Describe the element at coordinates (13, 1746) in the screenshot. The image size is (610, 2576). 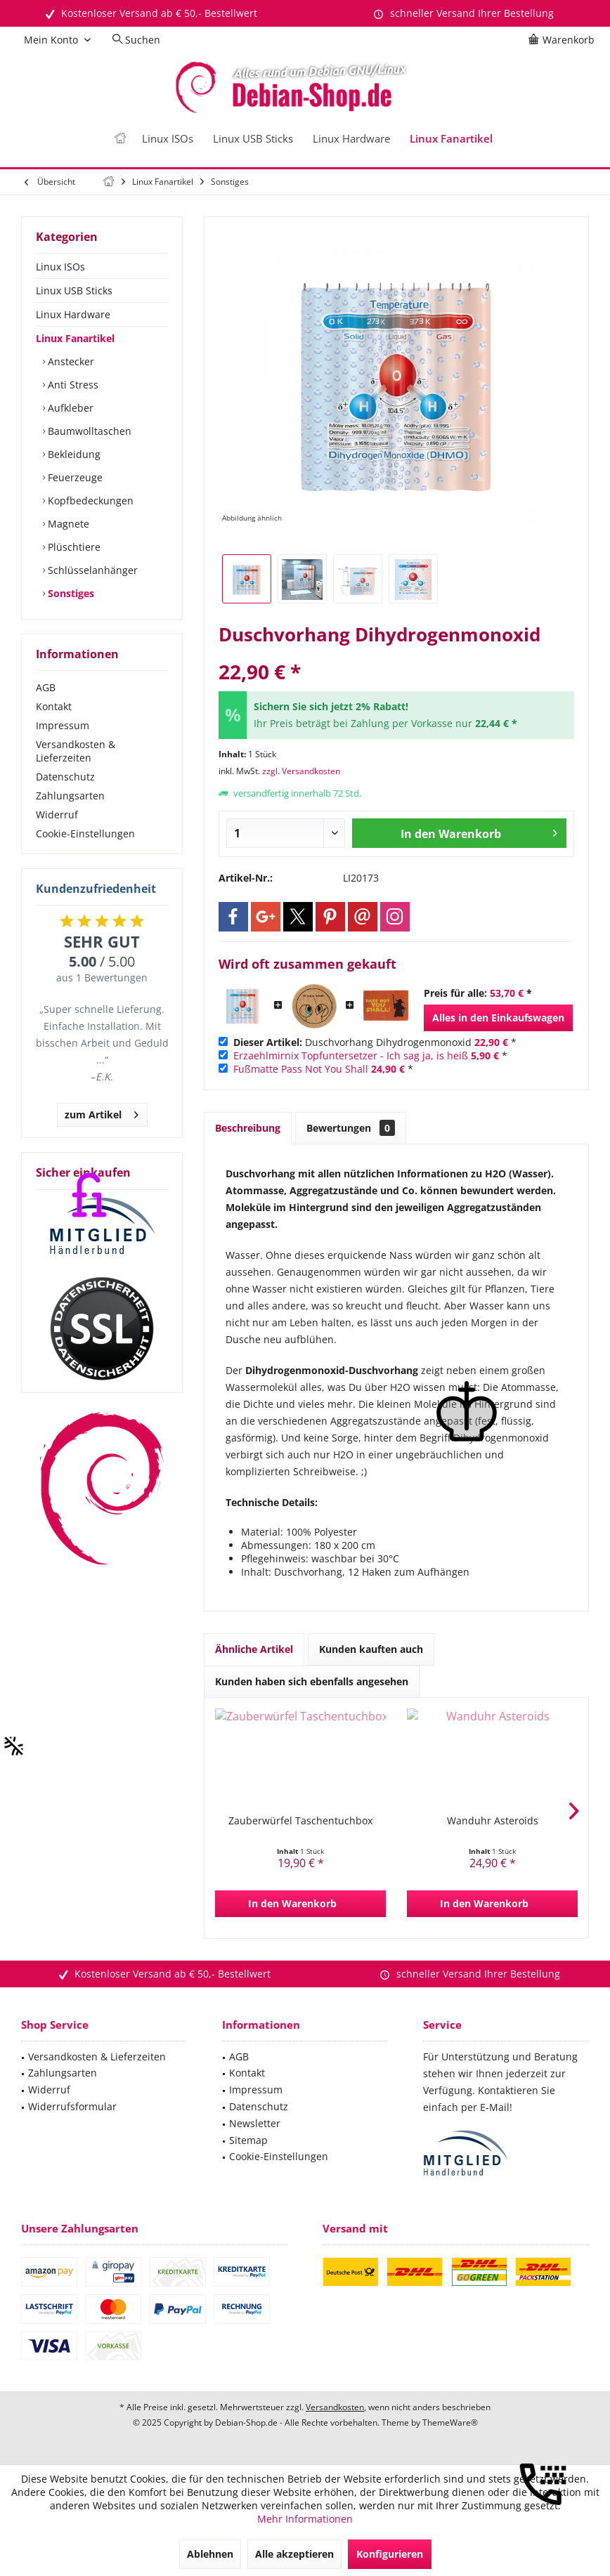
I see `disable light leak effects on photos` at that location.